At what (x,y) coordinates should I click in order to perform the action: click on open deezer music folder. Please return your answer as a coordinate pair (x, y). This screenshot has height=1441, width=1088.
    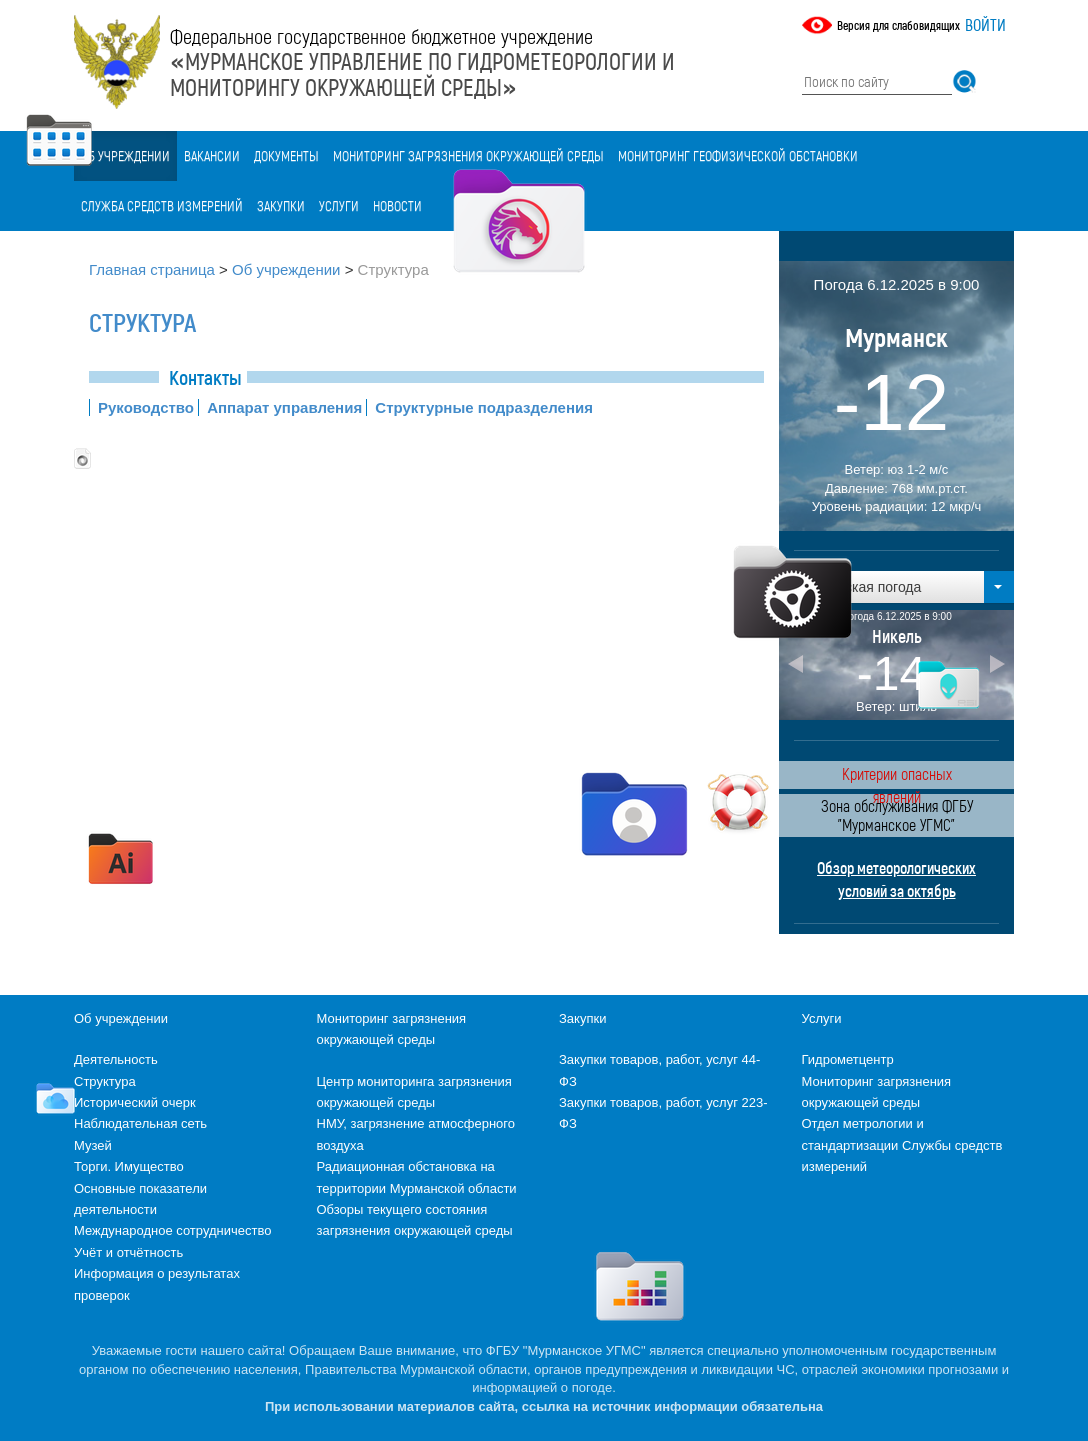
    Looking at the image, I should click on (639, 1288).